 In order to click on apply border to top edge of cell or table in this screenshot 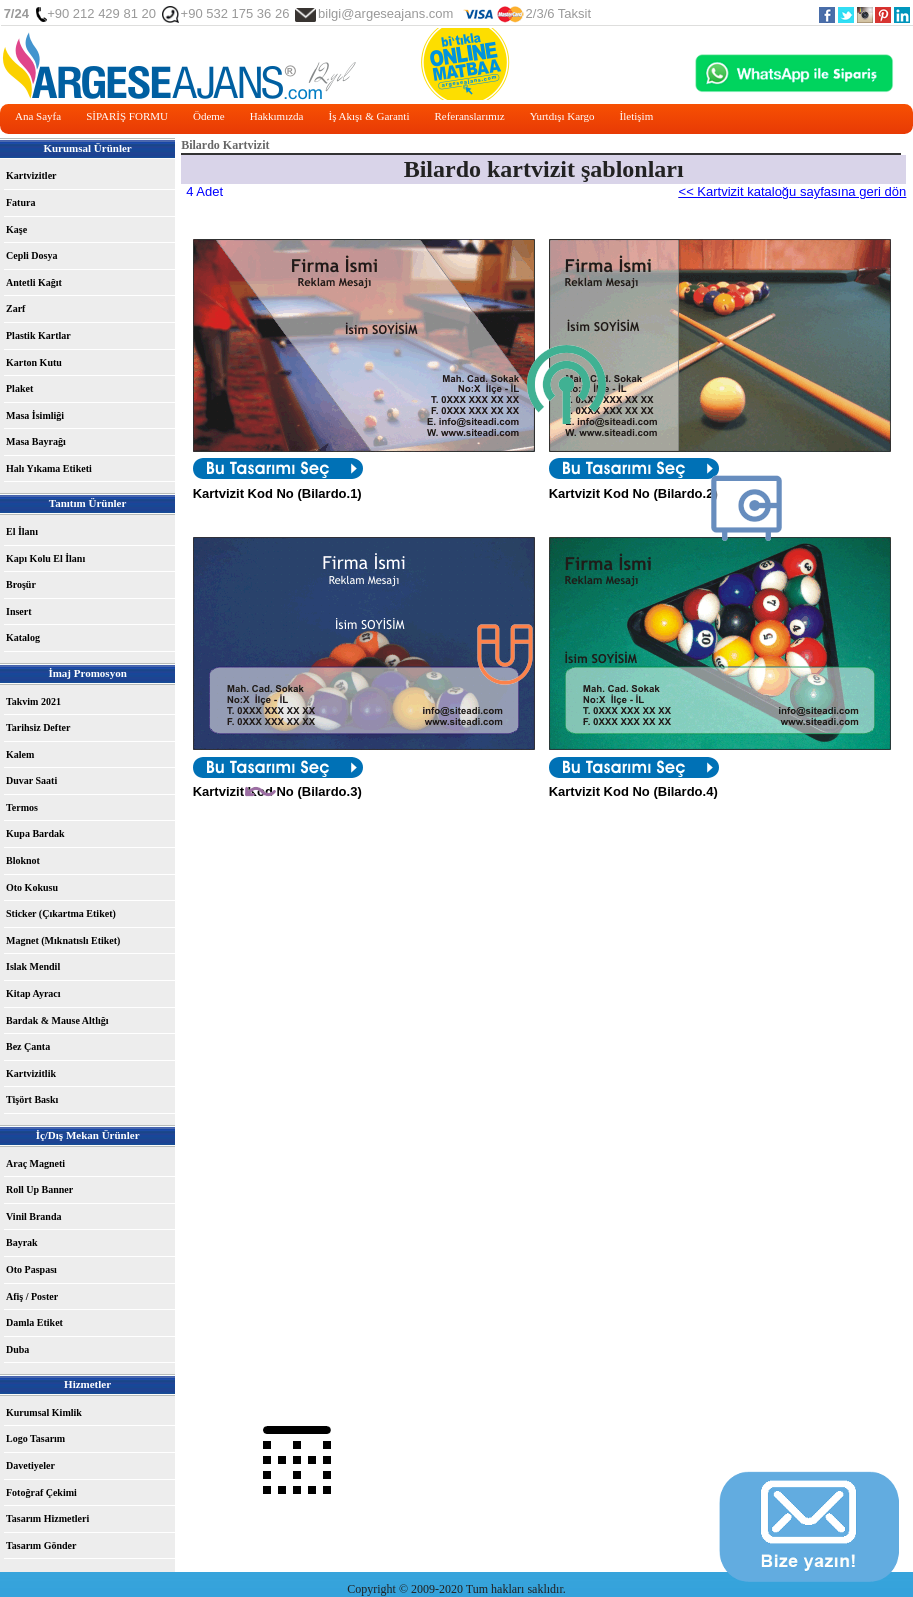, I will do `click(297, 1460)`.